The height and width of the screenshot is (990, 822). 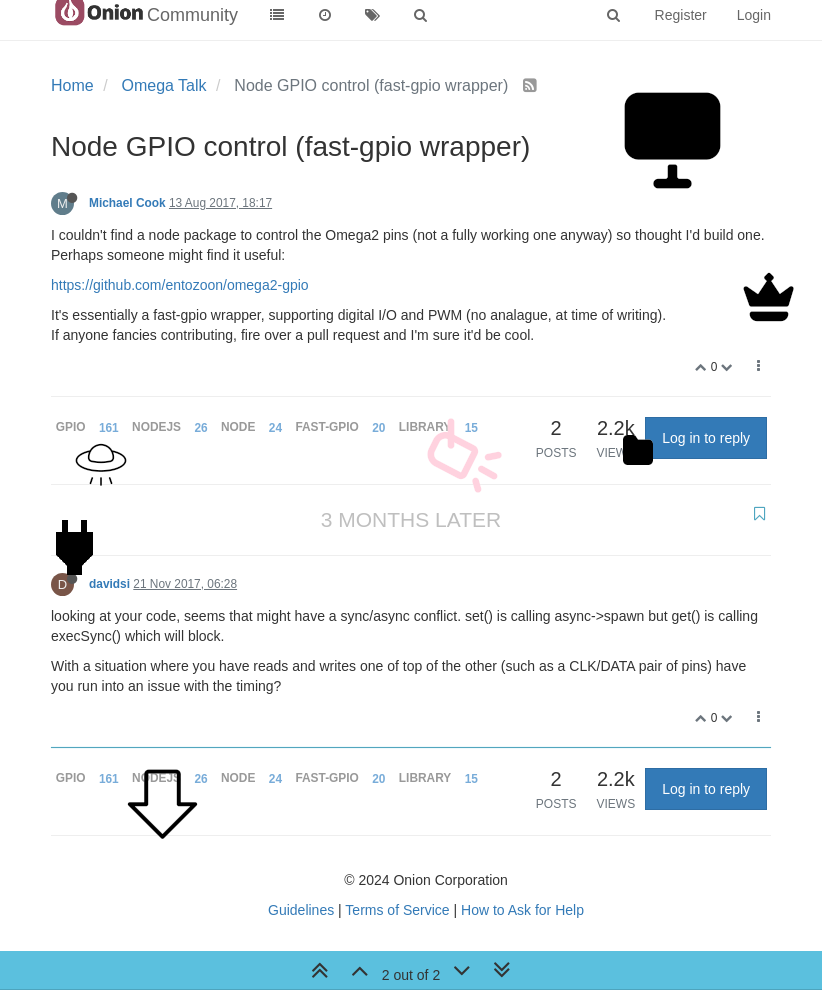 What do you see at coordinates (101, 464) in the screenshot?
I see `access sci-fi or space-themed content` at bounding box center [101, 464].